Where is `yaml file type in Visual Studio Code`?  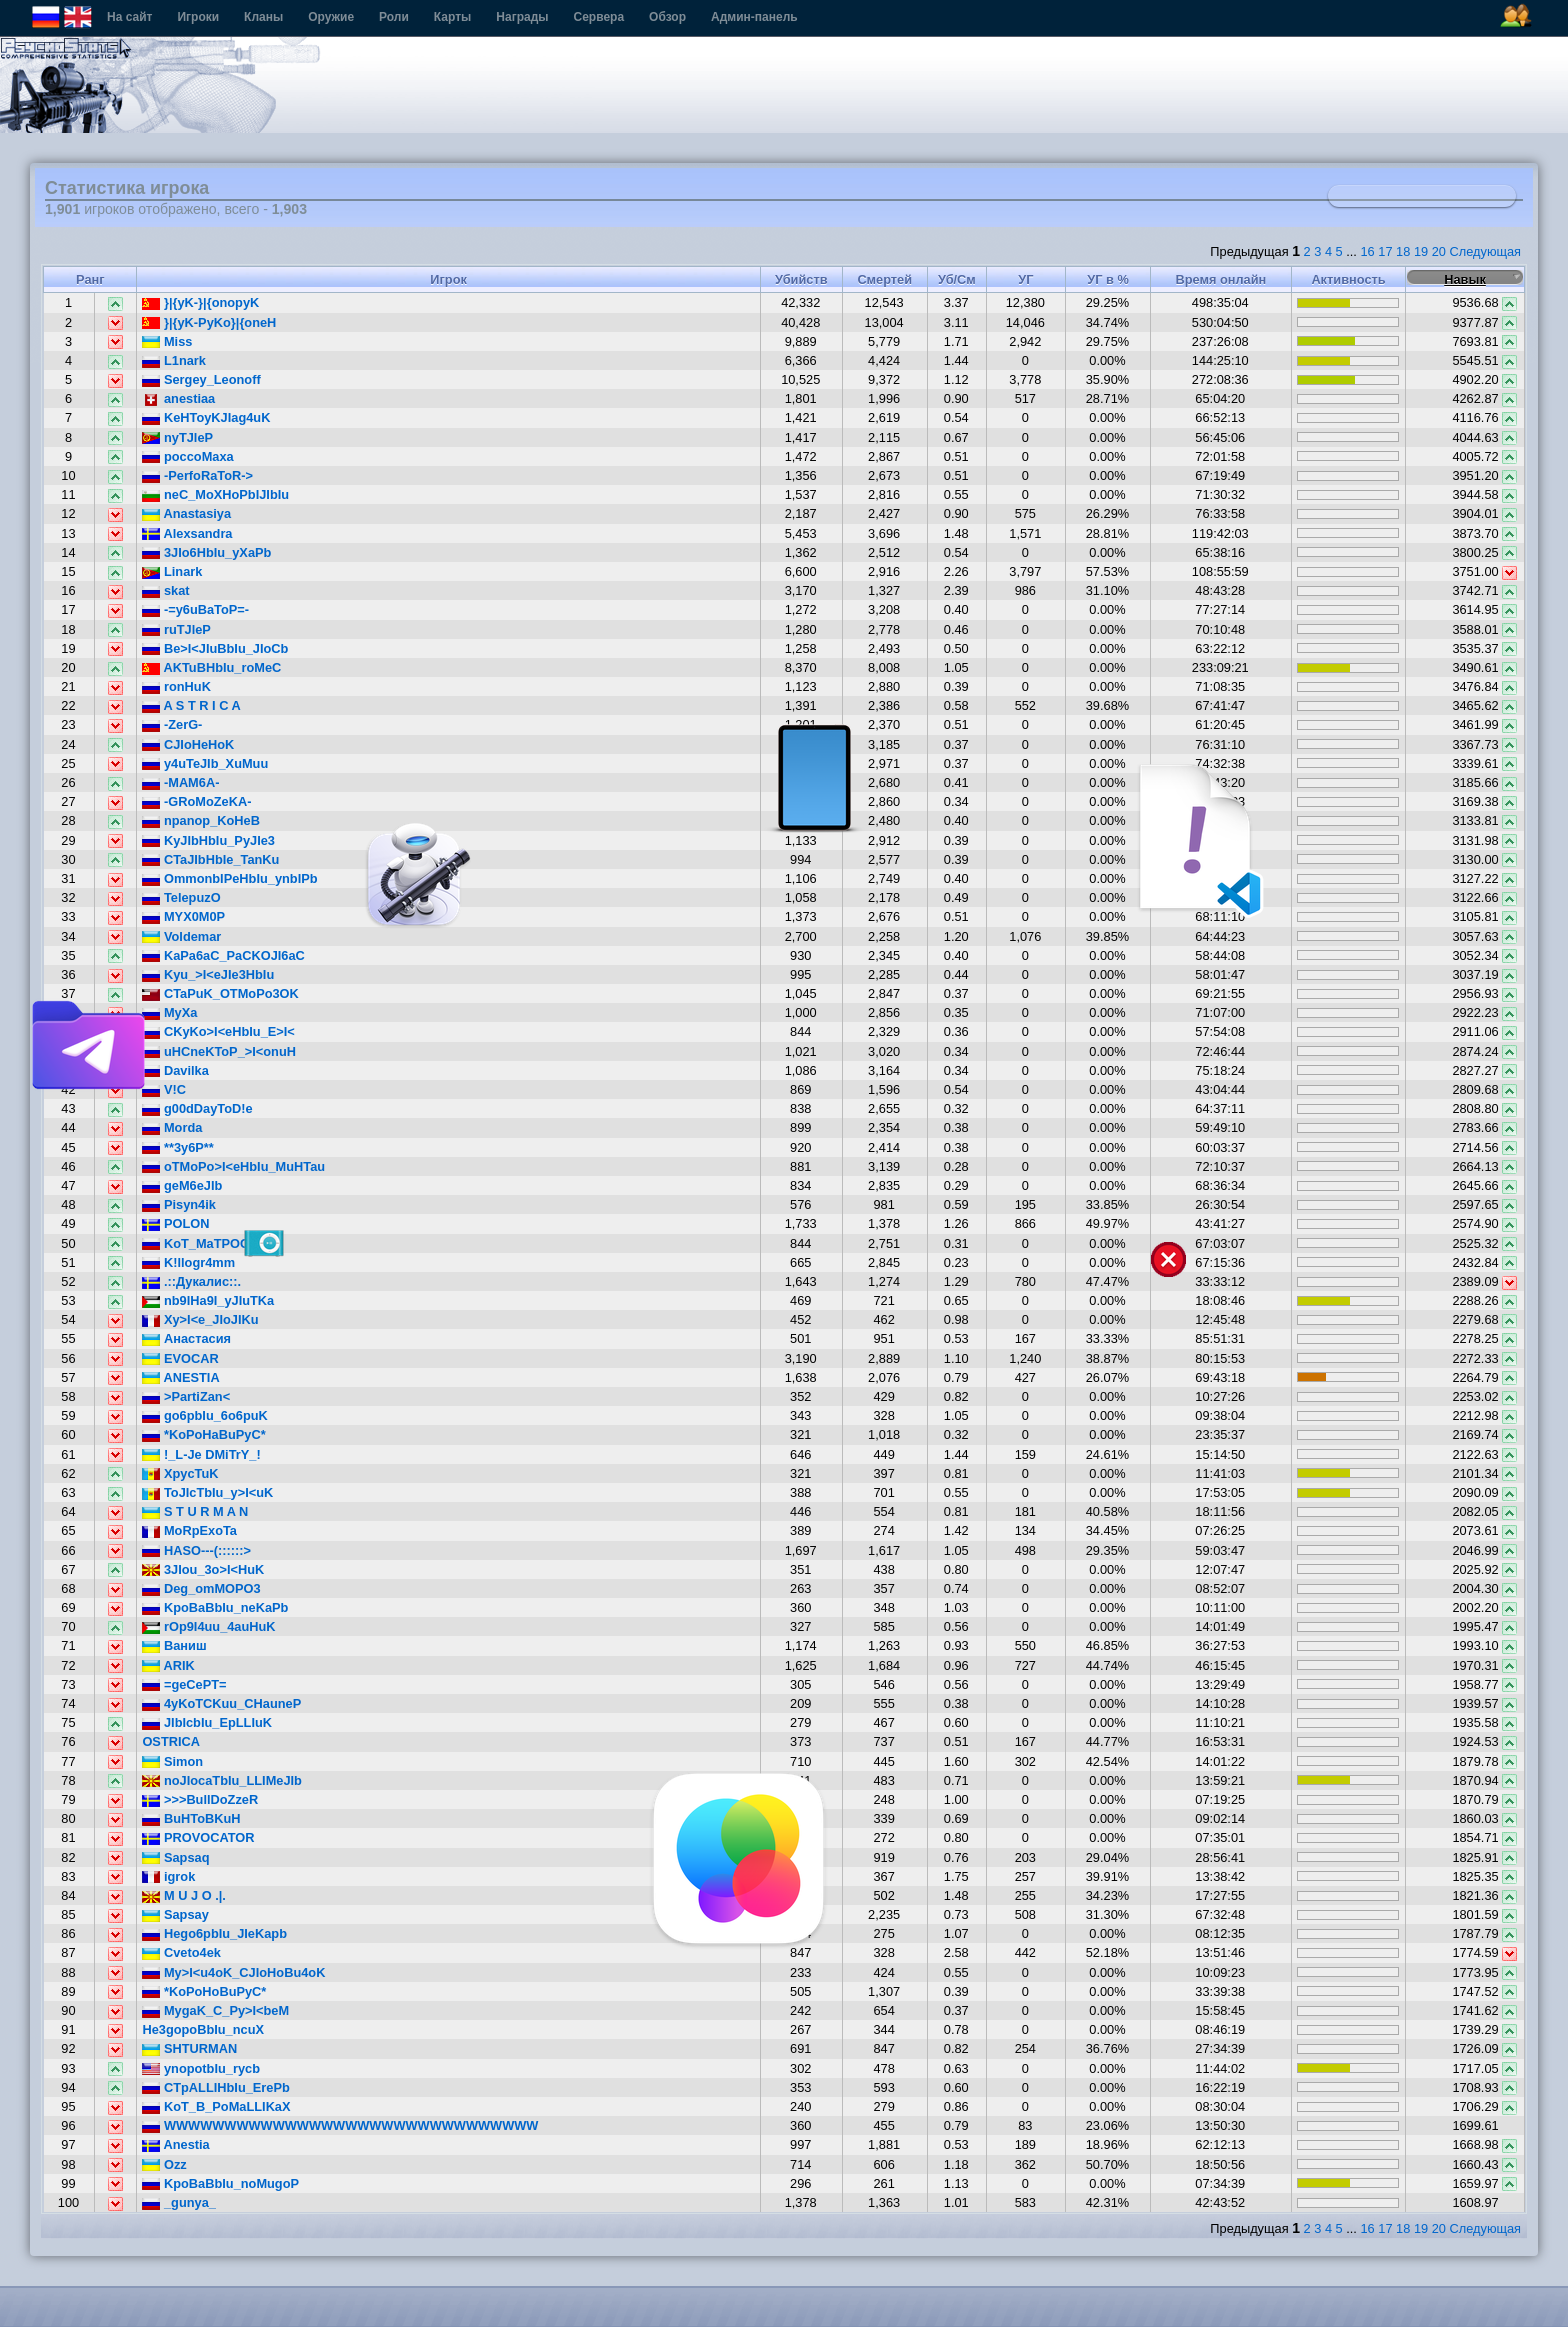
yaml file type in Visual Studio Code is located at coordinates (1195, 840).